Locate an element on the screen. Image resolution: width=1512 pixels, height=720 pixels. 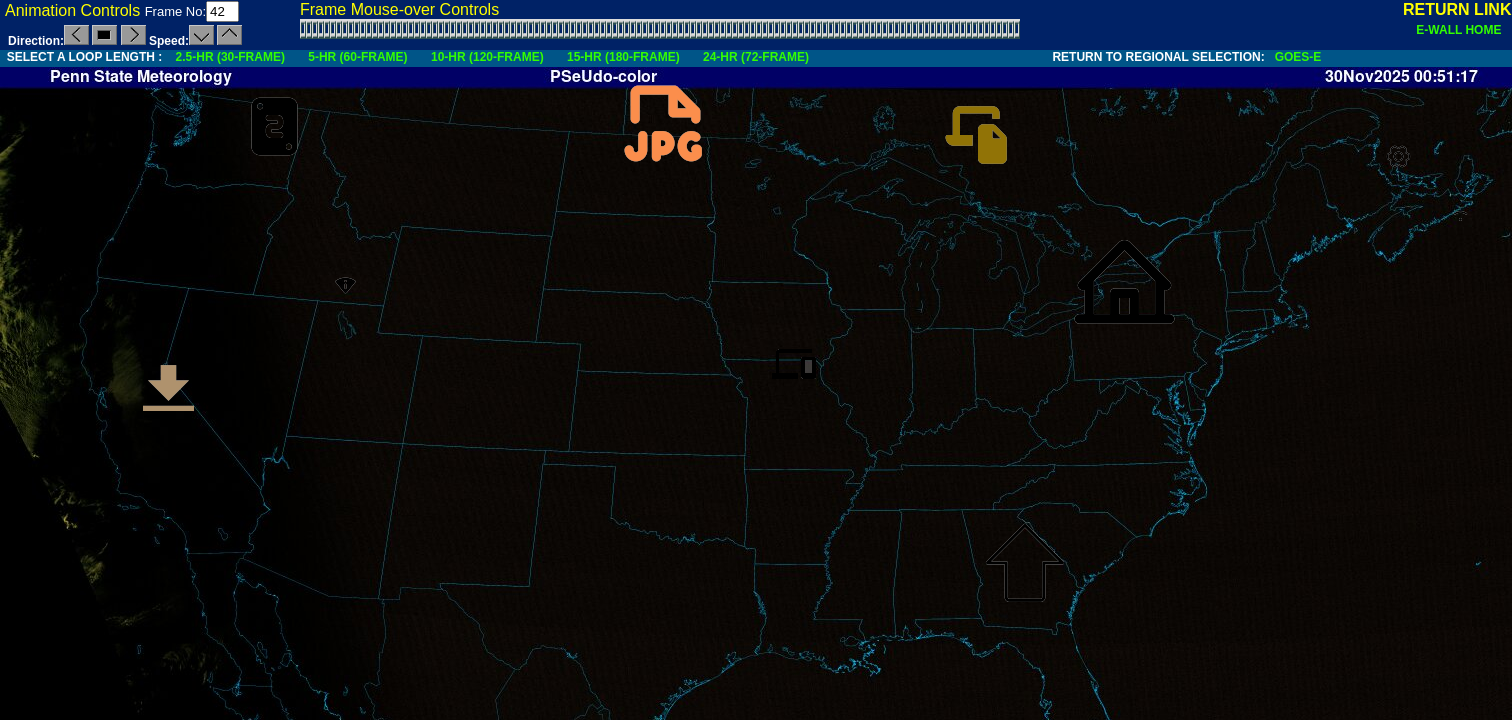
download a file or content is located at coordinates (168, 385).